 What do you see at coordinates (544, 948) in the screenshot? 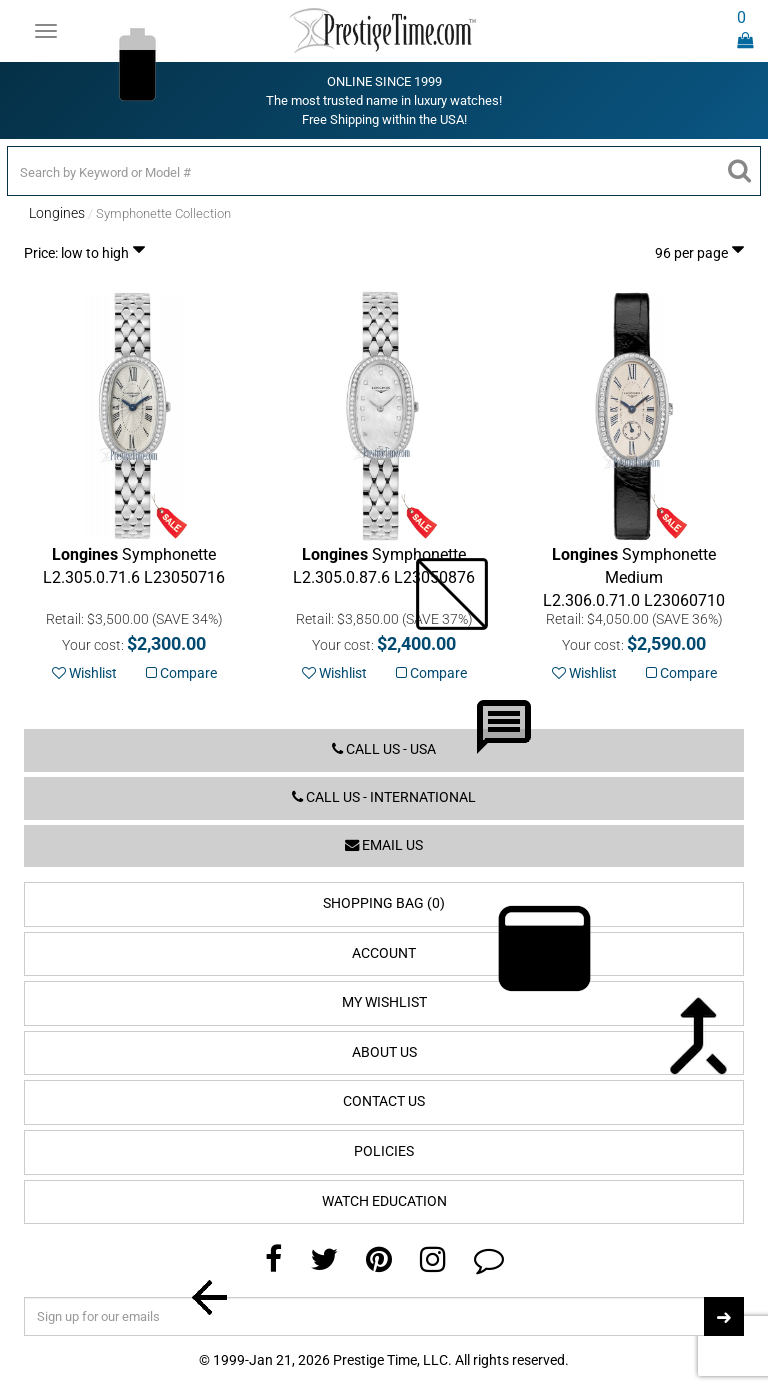
I see `open browser or web view` at bounding box center [544, 948].